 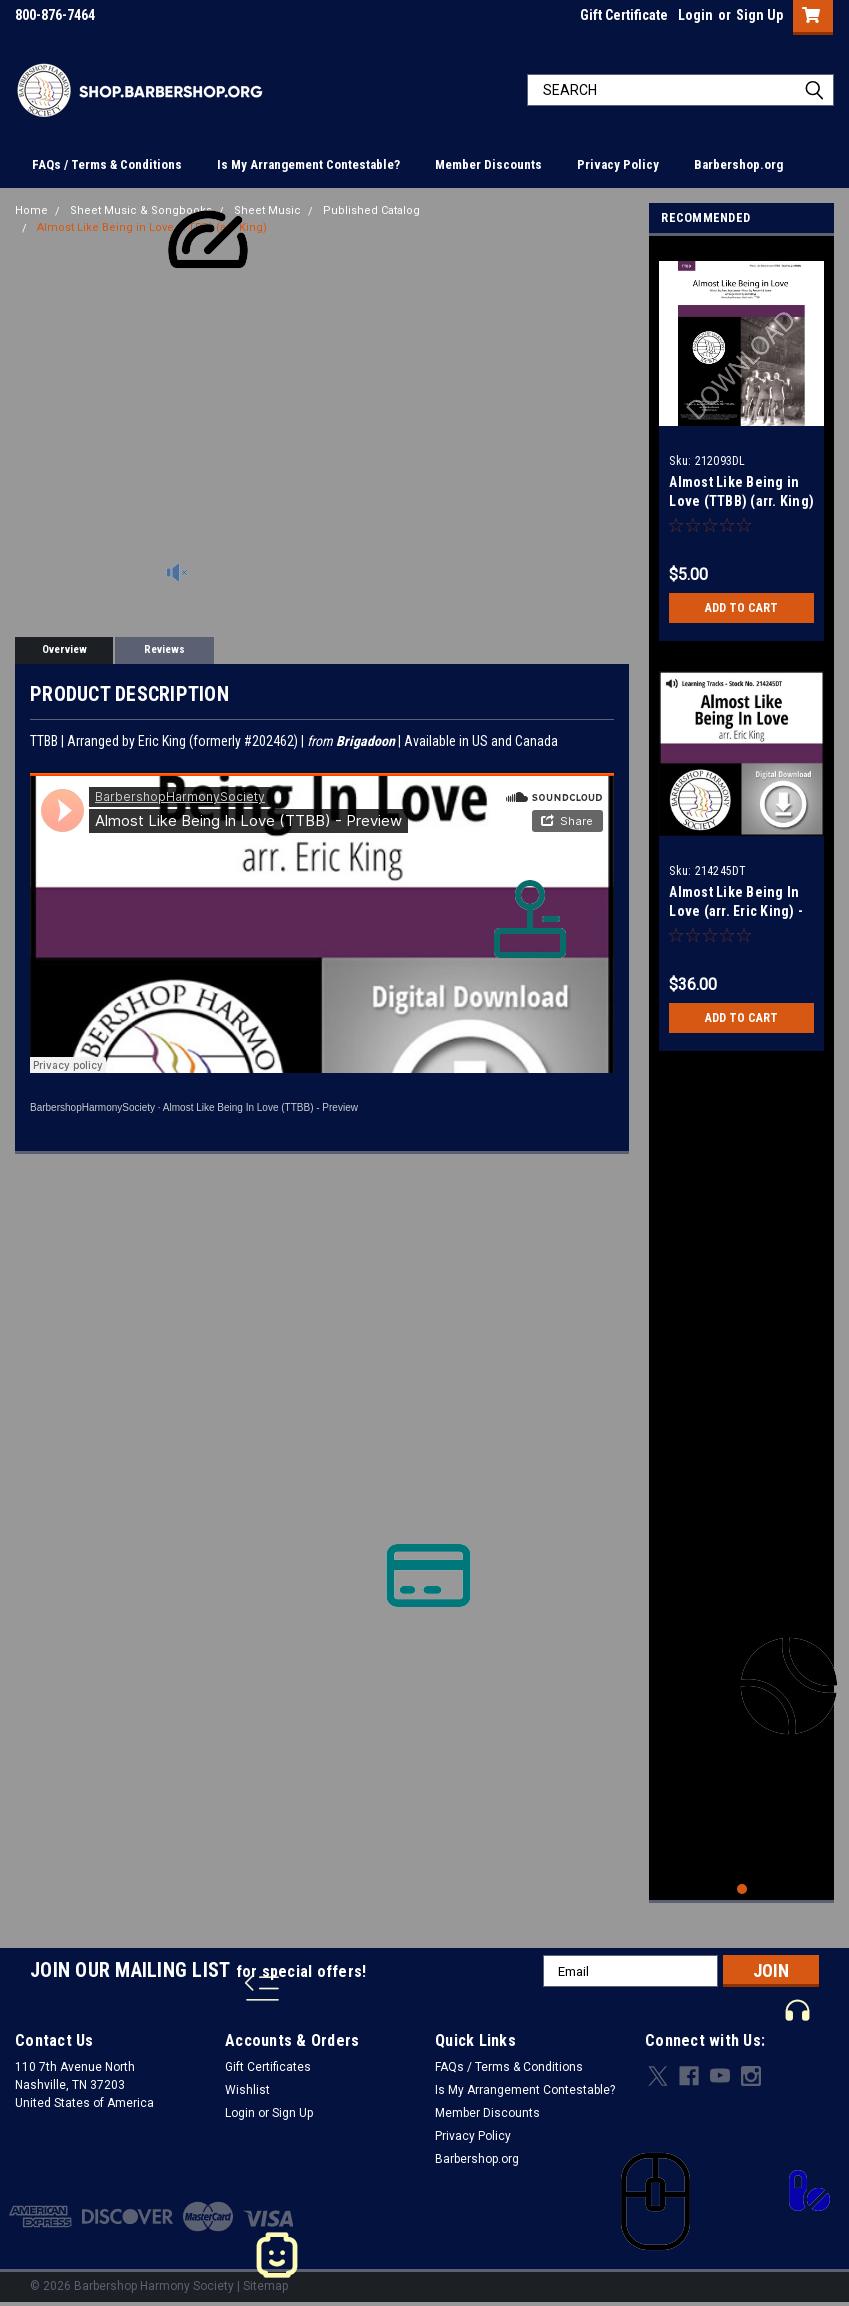 What do you see at coordinates (277, 2255) in the screenshot?
I see `access building blocks or modular components` at bounding box center [277, 2255].